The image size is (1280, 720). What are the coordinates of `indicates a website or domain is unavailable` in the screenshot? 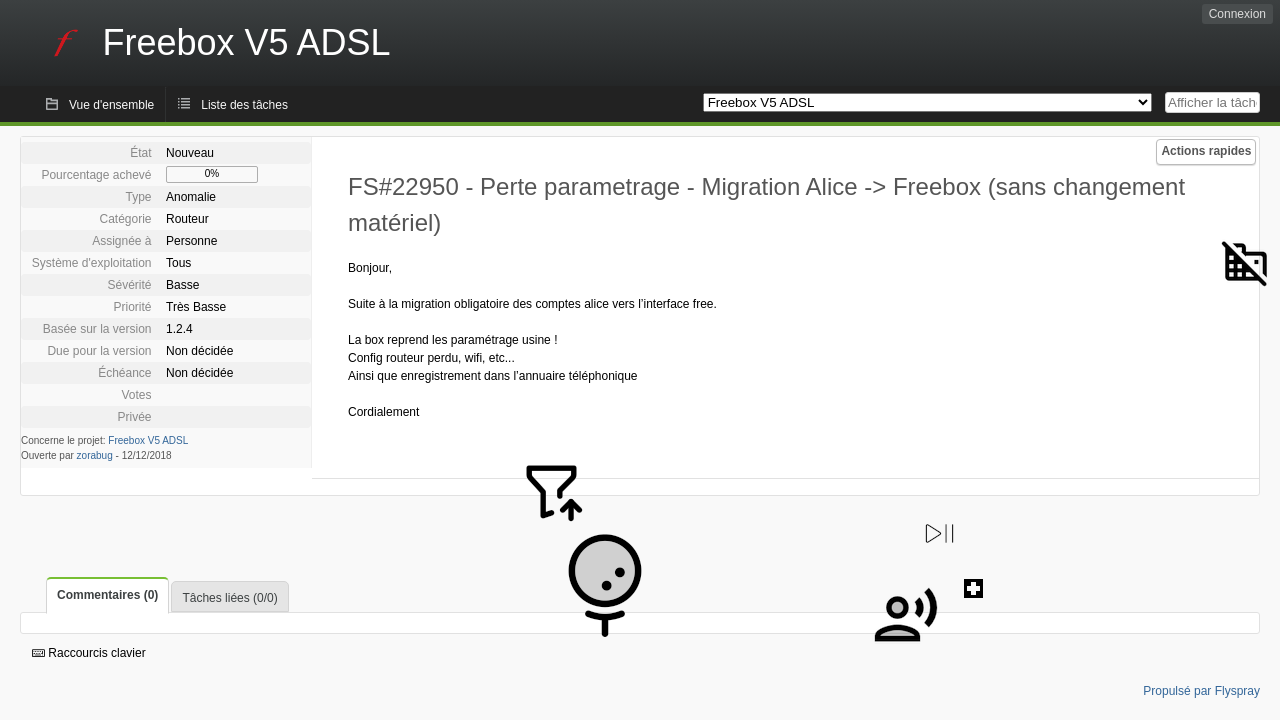 It's located at (1246, 262).